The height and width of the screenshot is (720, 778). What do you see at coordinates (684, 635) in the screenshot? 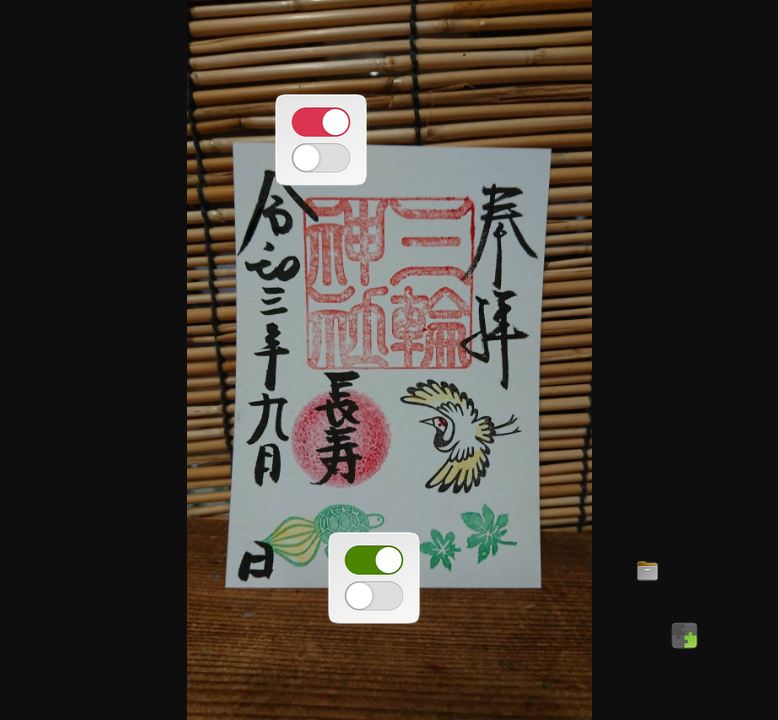
I see `open browser extensions manager` at bounding box center [684, 635].